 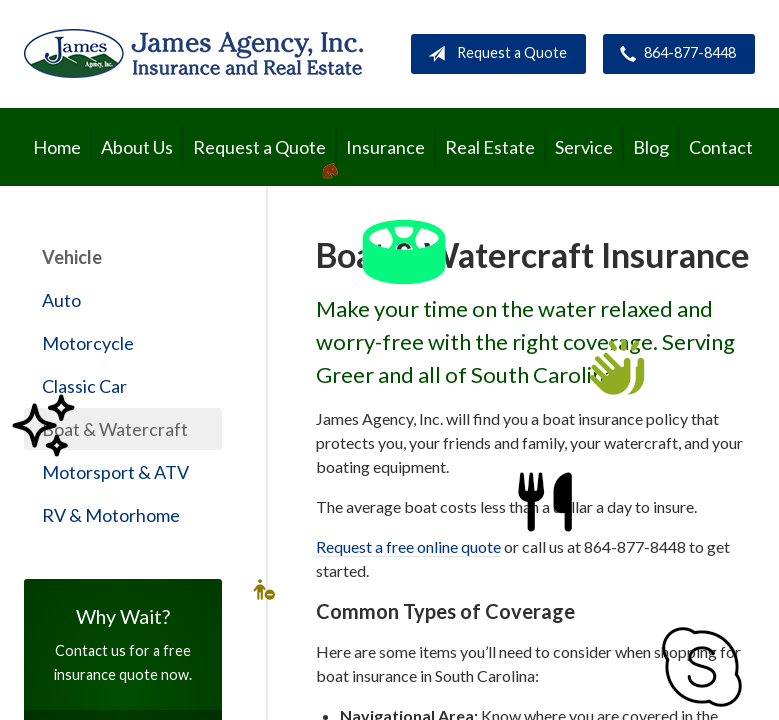 What do you see at coordinates (330, 170) in the screenshot?
I see `chess game or strategy app` at bounding box center [330, 170].